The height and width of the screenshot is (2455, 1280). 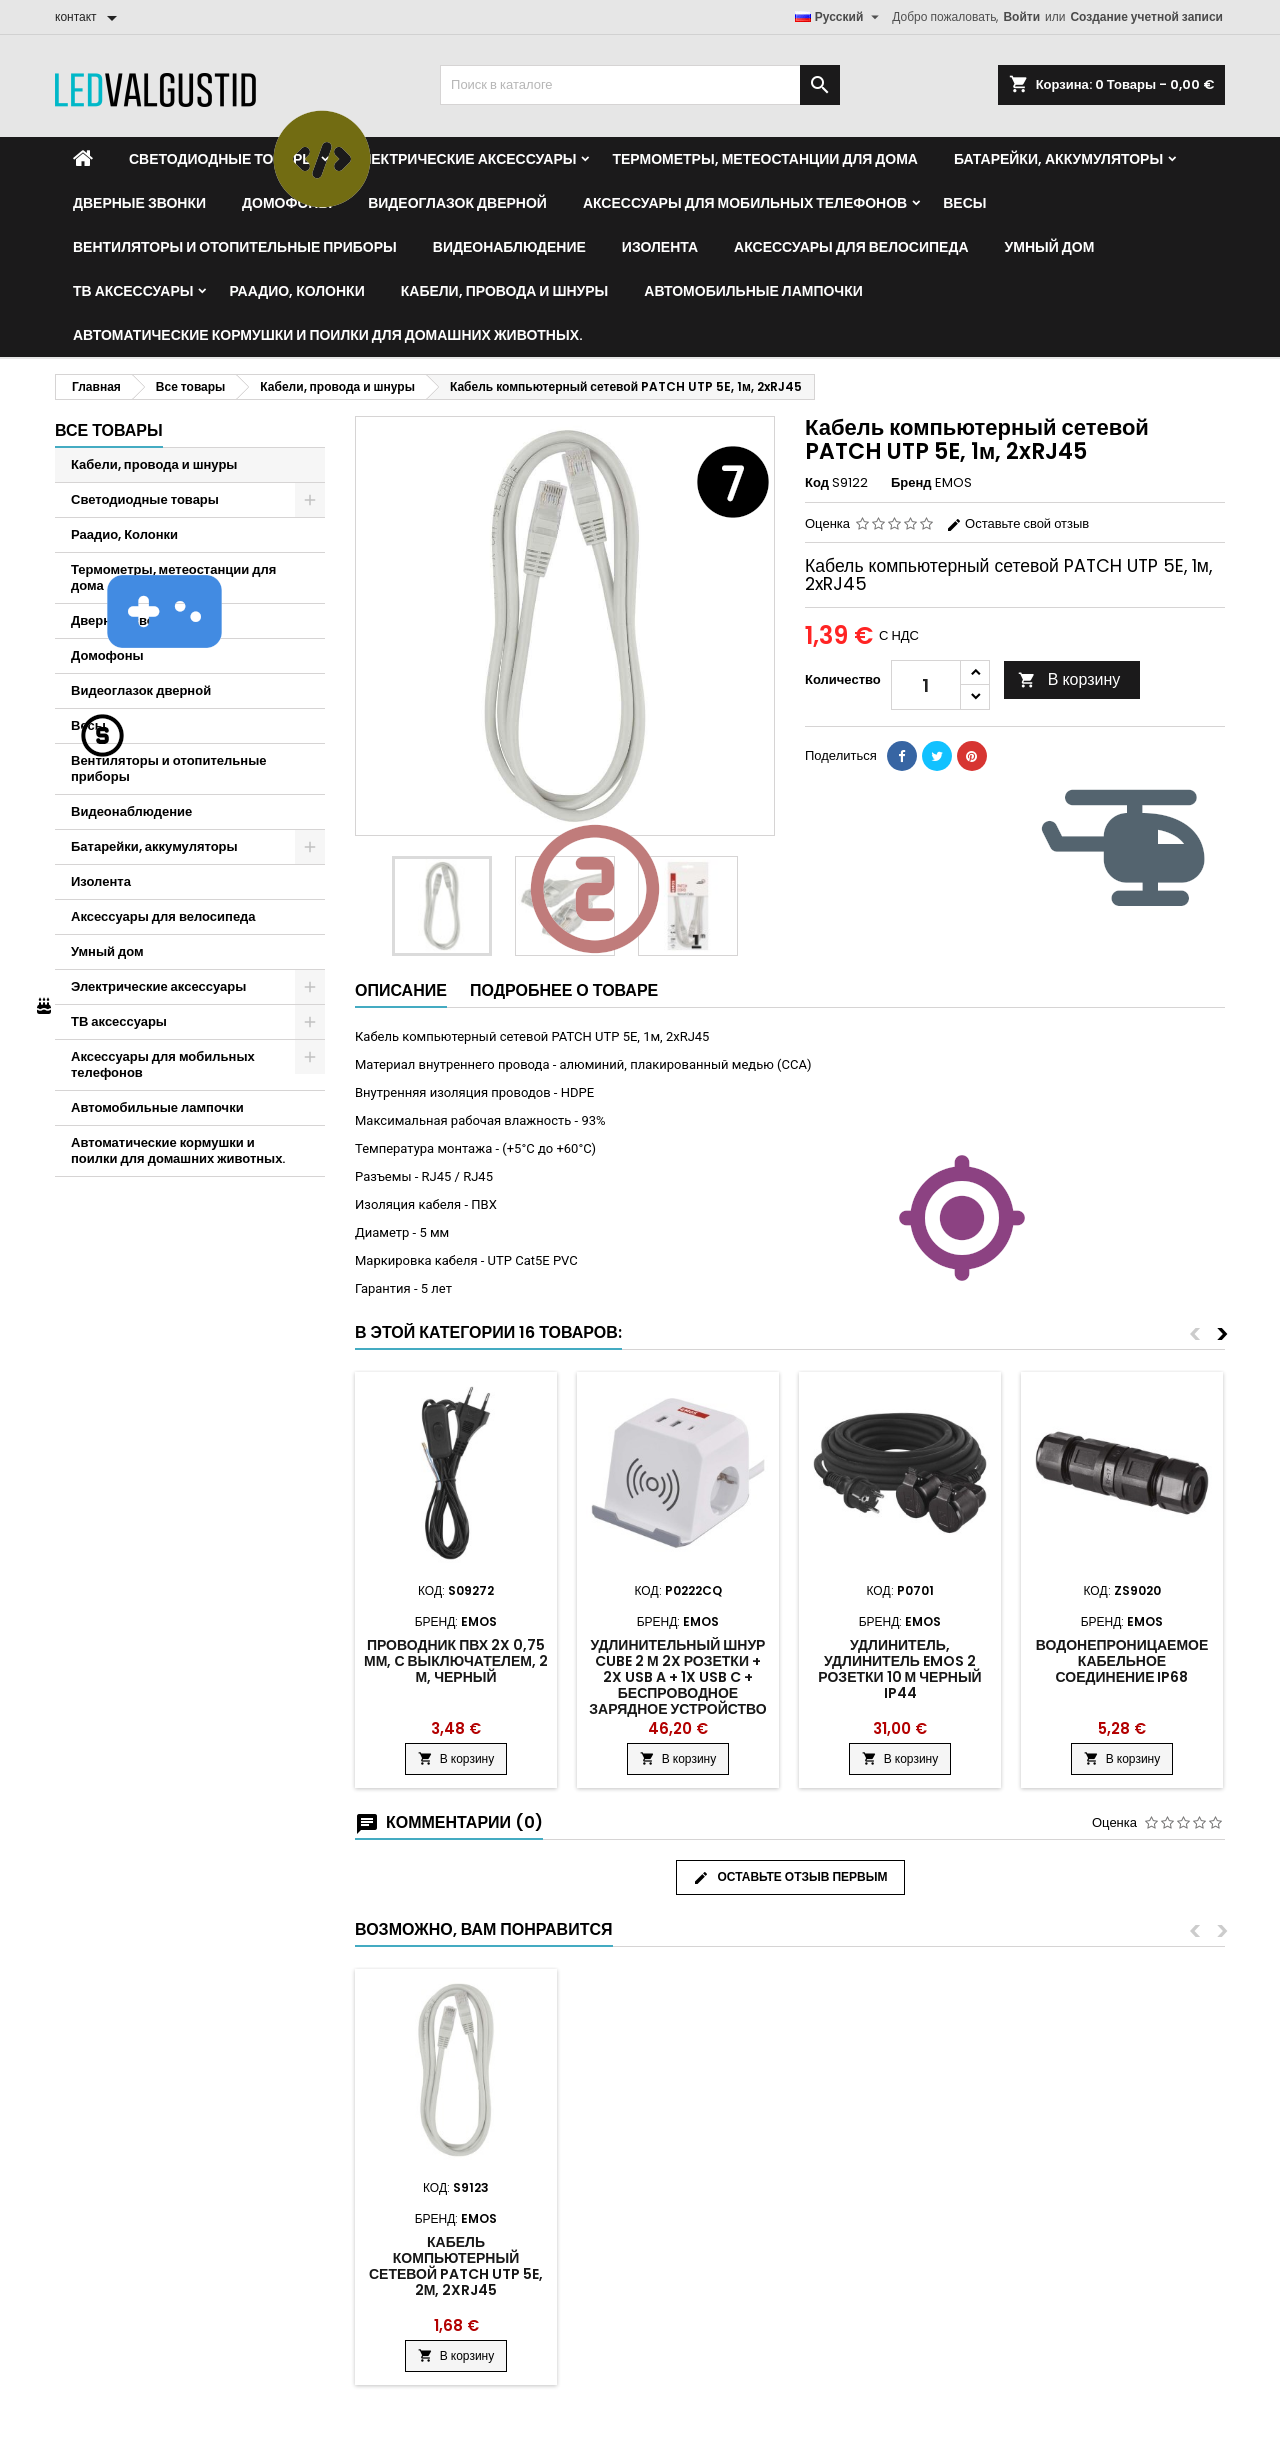 I want to click on access code editor or development tools, so click(x=322, y=159).